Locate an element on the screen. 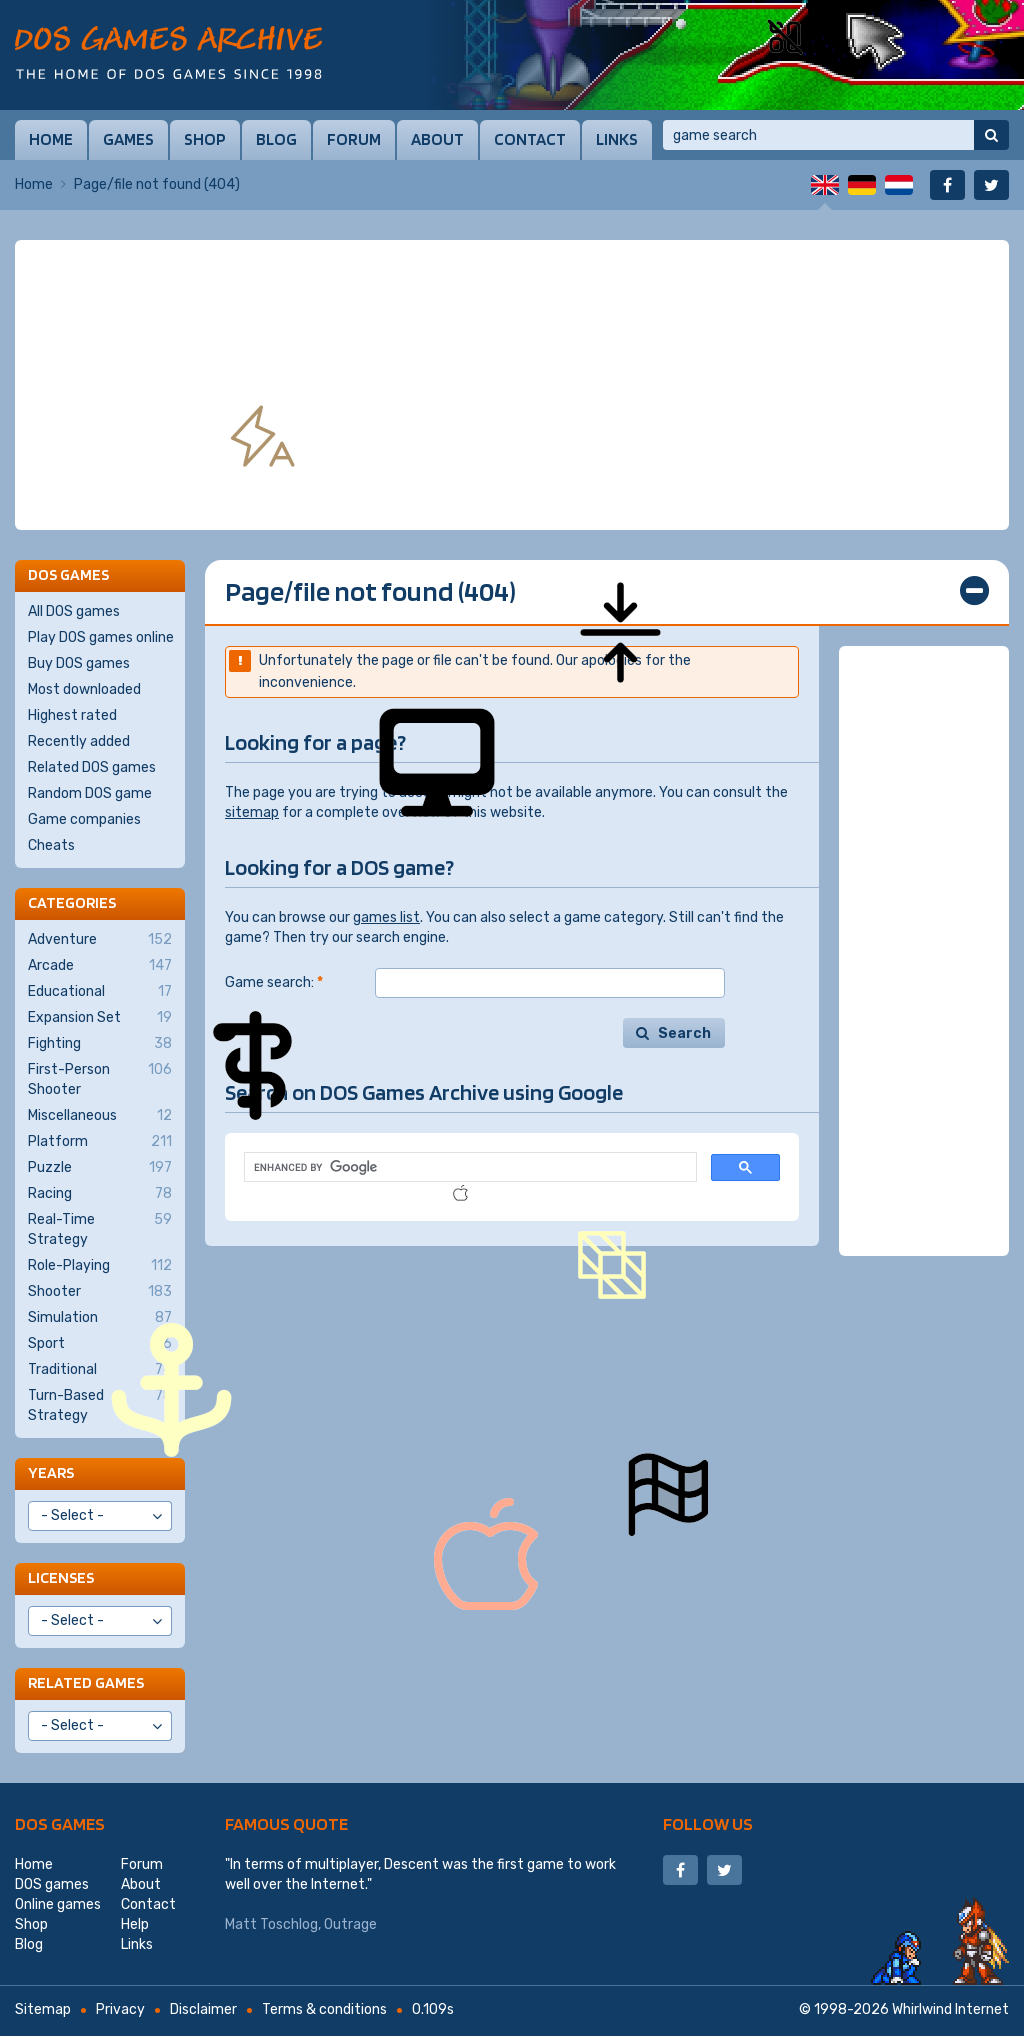  anchor link to a specific section on a page is located at coordinates (171, 1387).